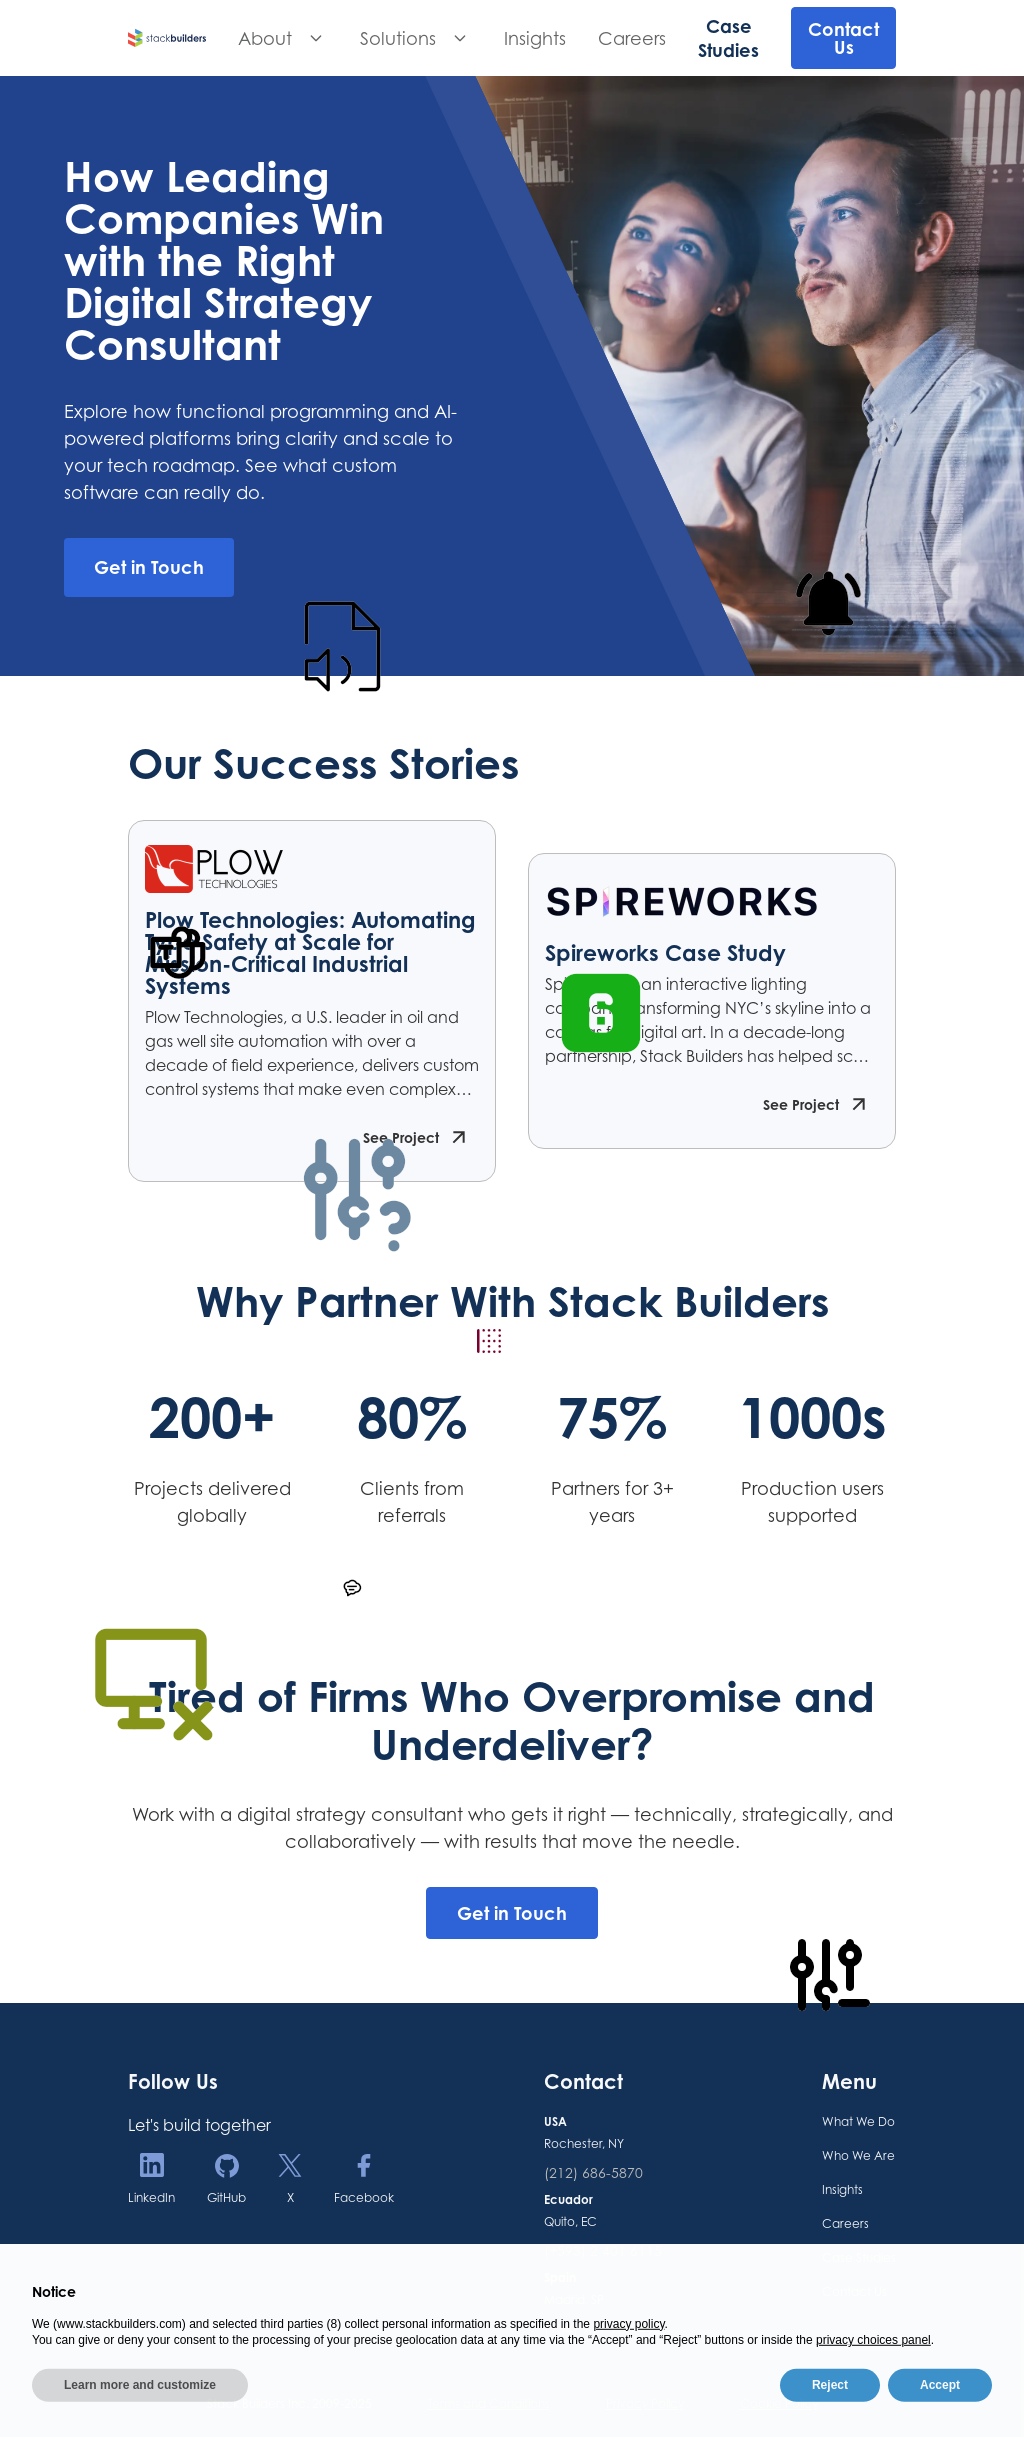 Image resolution: width=1024 pixels, height=2437 pixels. I want to click on access settings help or FAQ, so click(354, 1189).